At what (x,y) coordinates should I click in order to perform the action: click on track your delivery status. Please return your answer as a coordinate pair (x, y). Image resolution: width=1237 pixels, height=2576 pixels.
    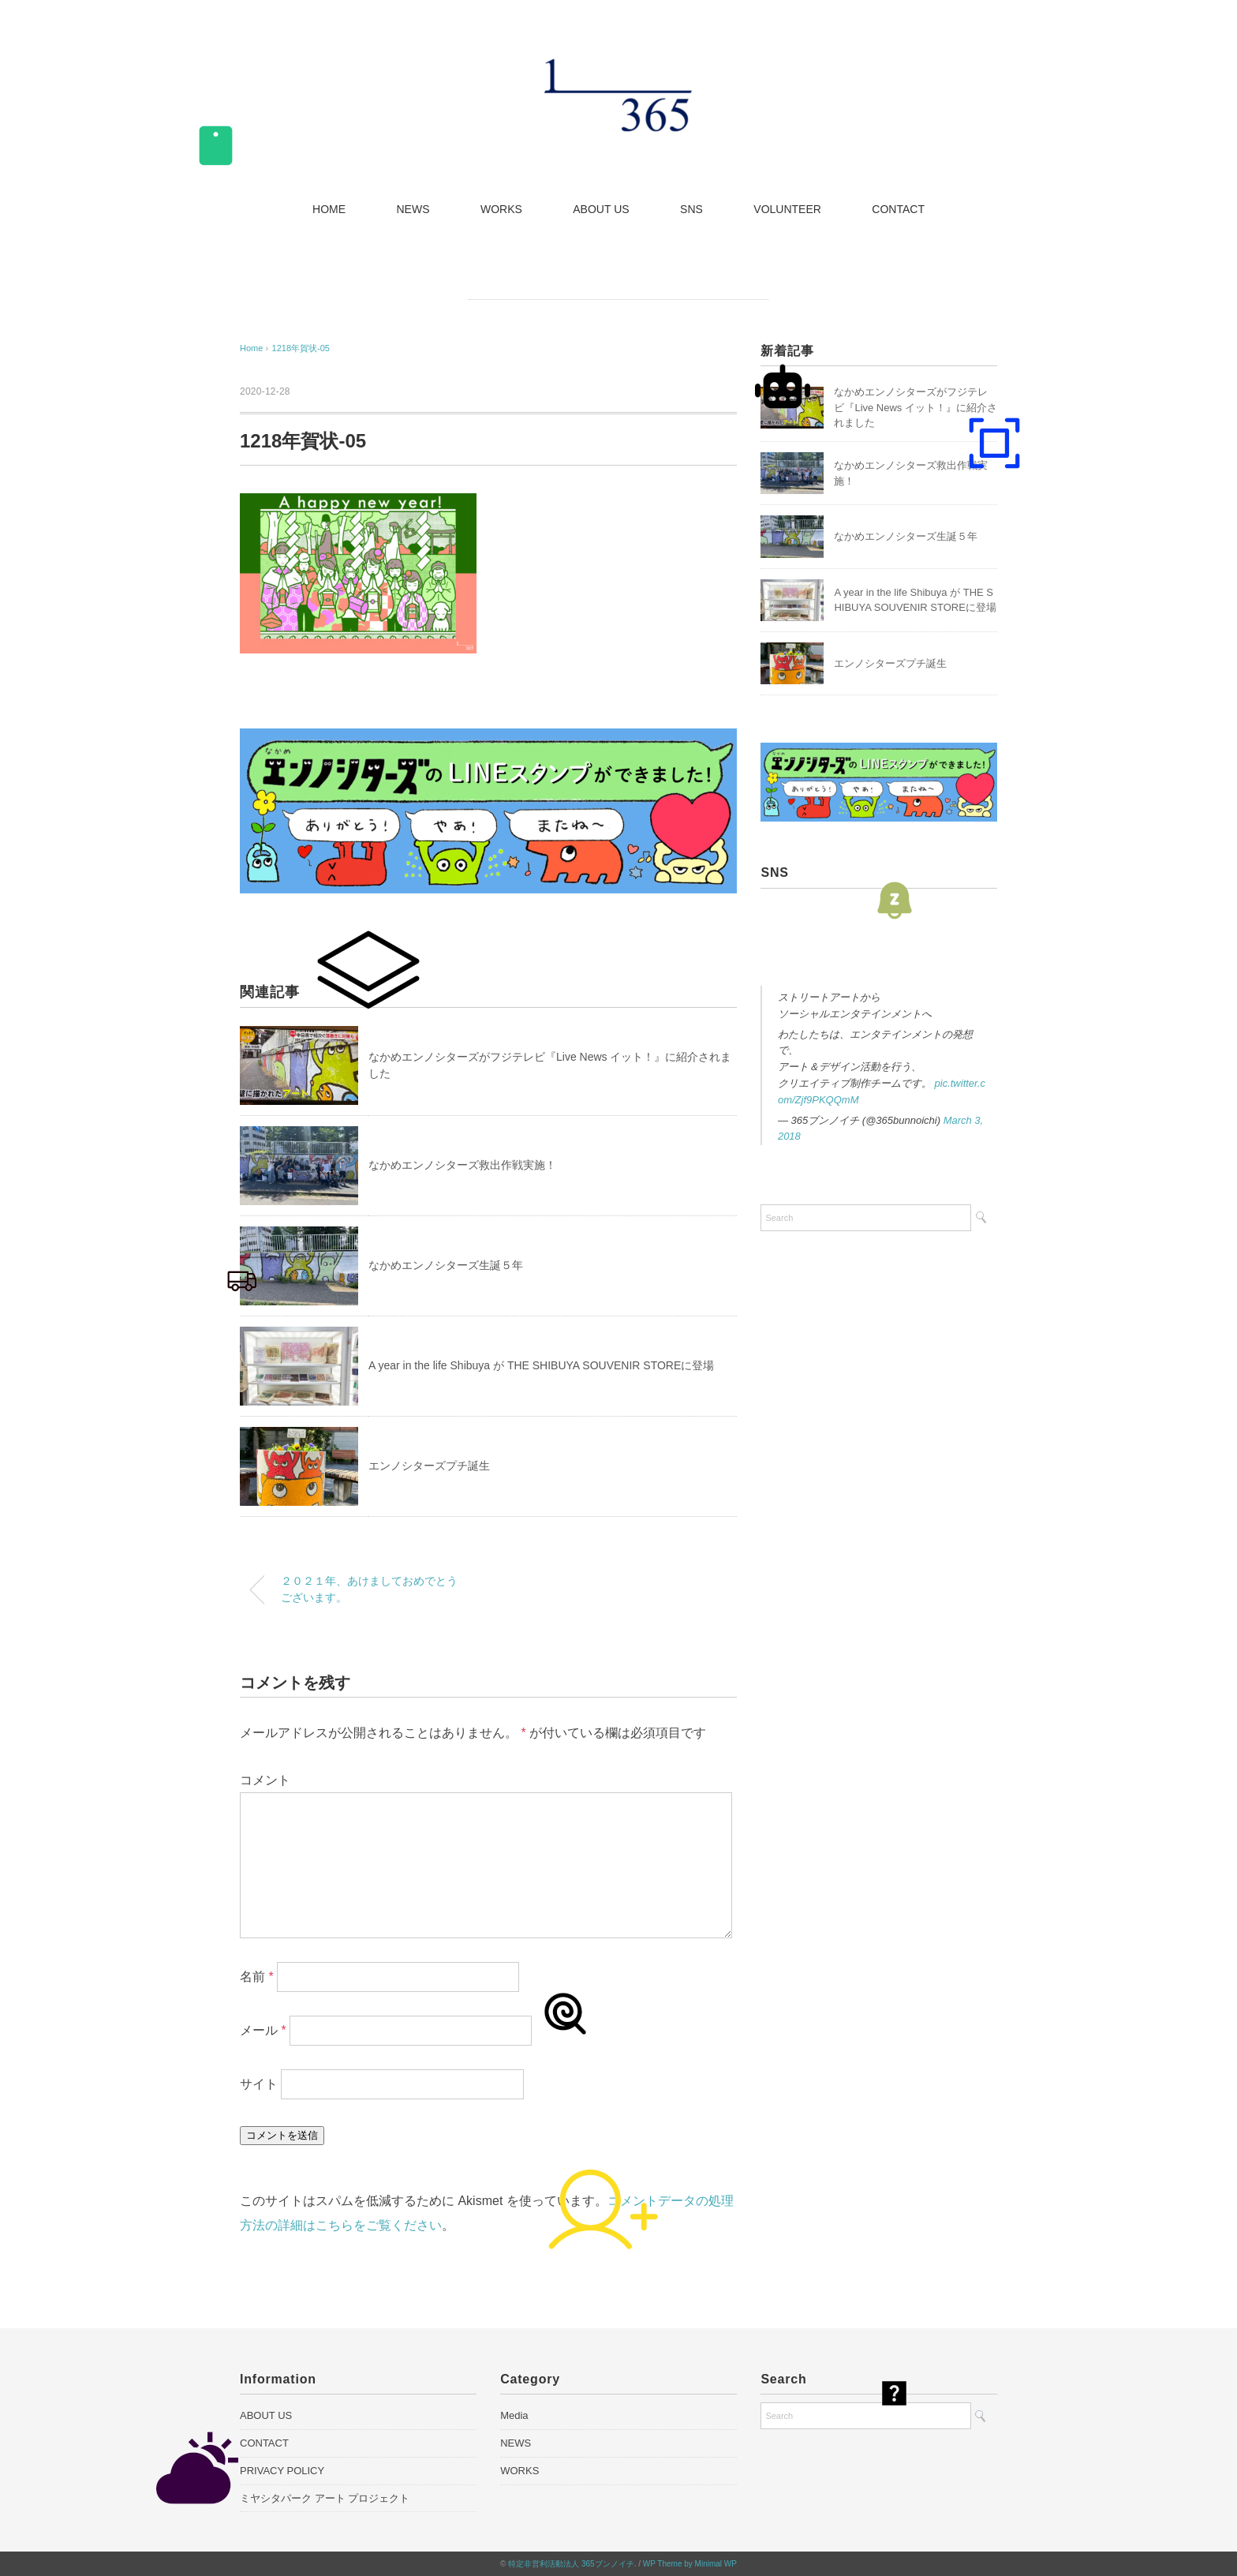
    Looking at the image, I should click on (241, 1279).